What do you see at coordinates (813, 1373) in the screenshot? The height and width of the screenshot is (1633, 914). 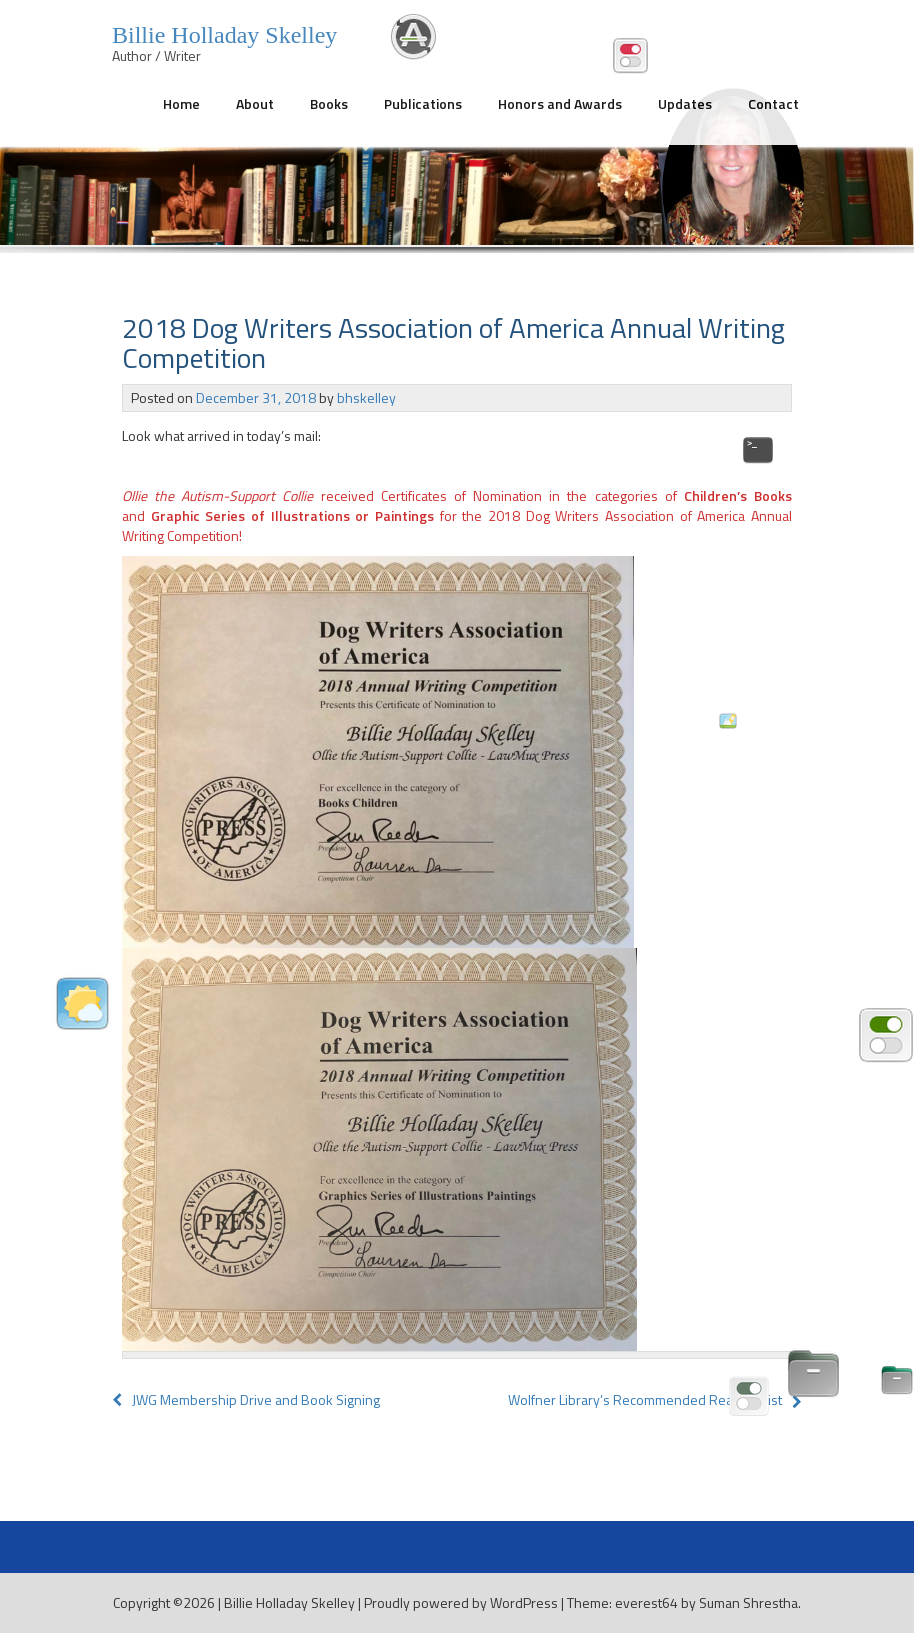 I see `open the file manager application` at bounding box center [813, 1373].